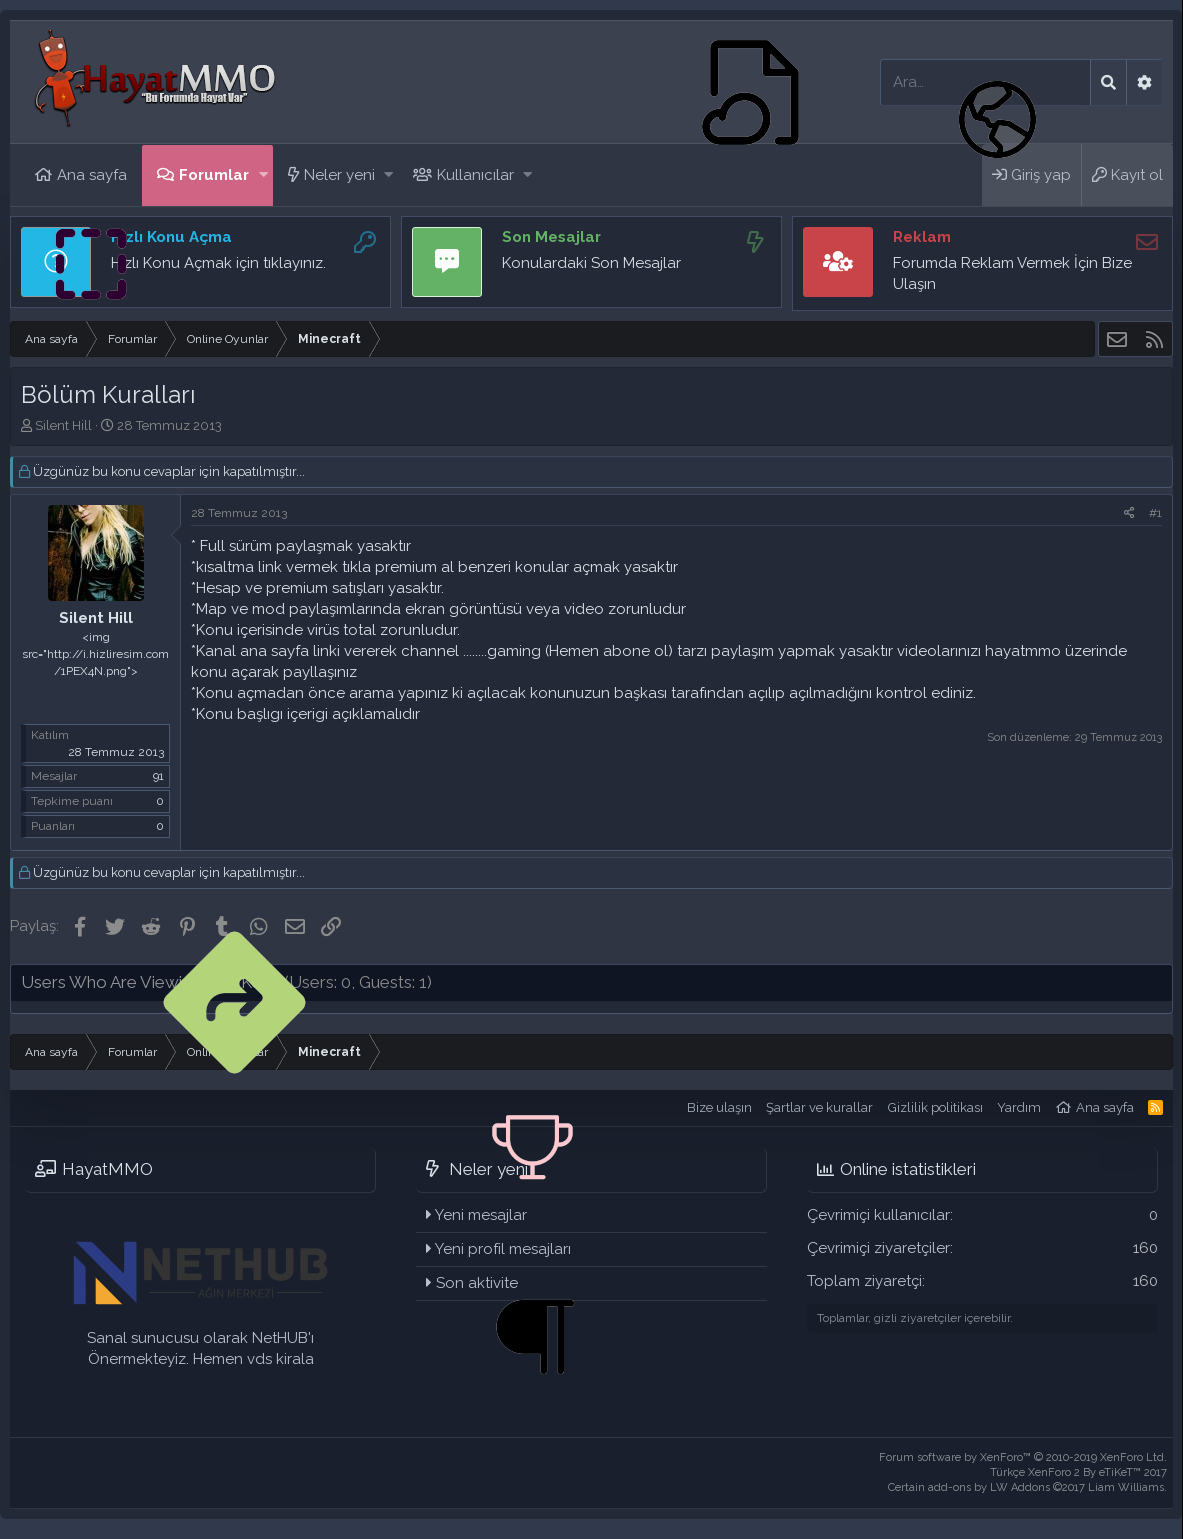  I want to click on view western hemisphere or americas region, so click(997, 119).